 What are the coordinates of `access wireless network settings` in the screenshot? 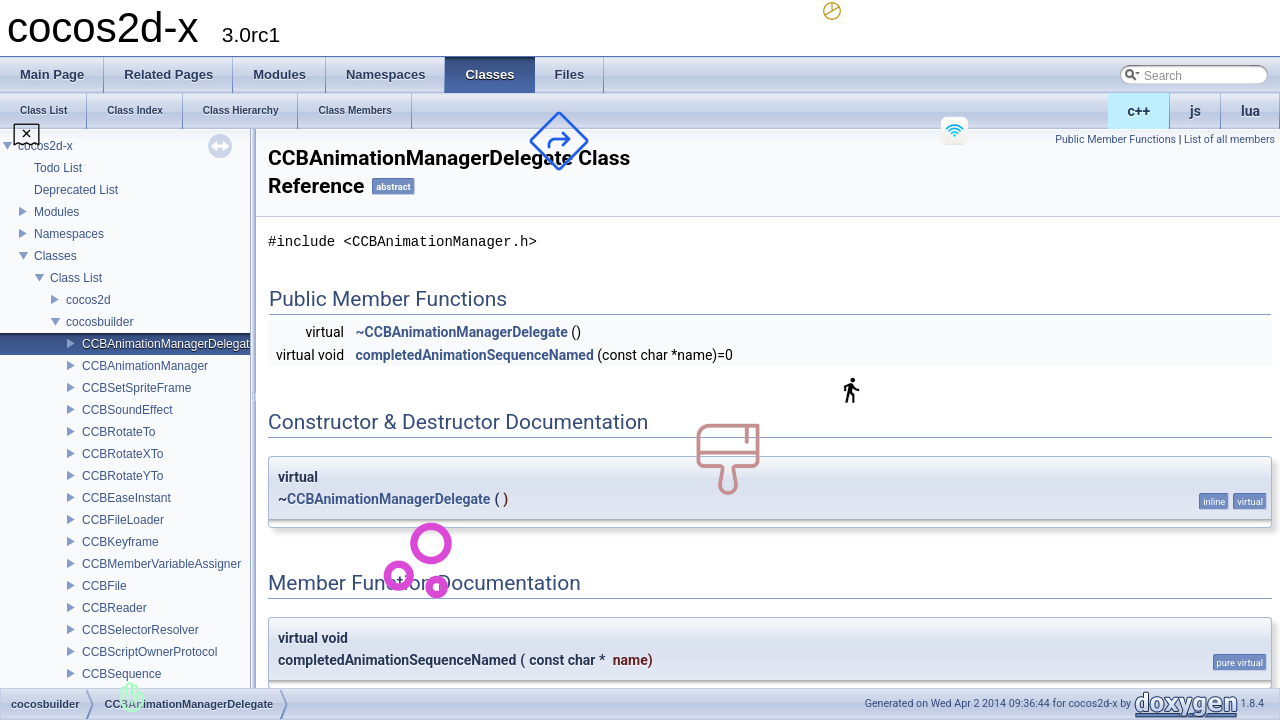 It's located at (954, 130).